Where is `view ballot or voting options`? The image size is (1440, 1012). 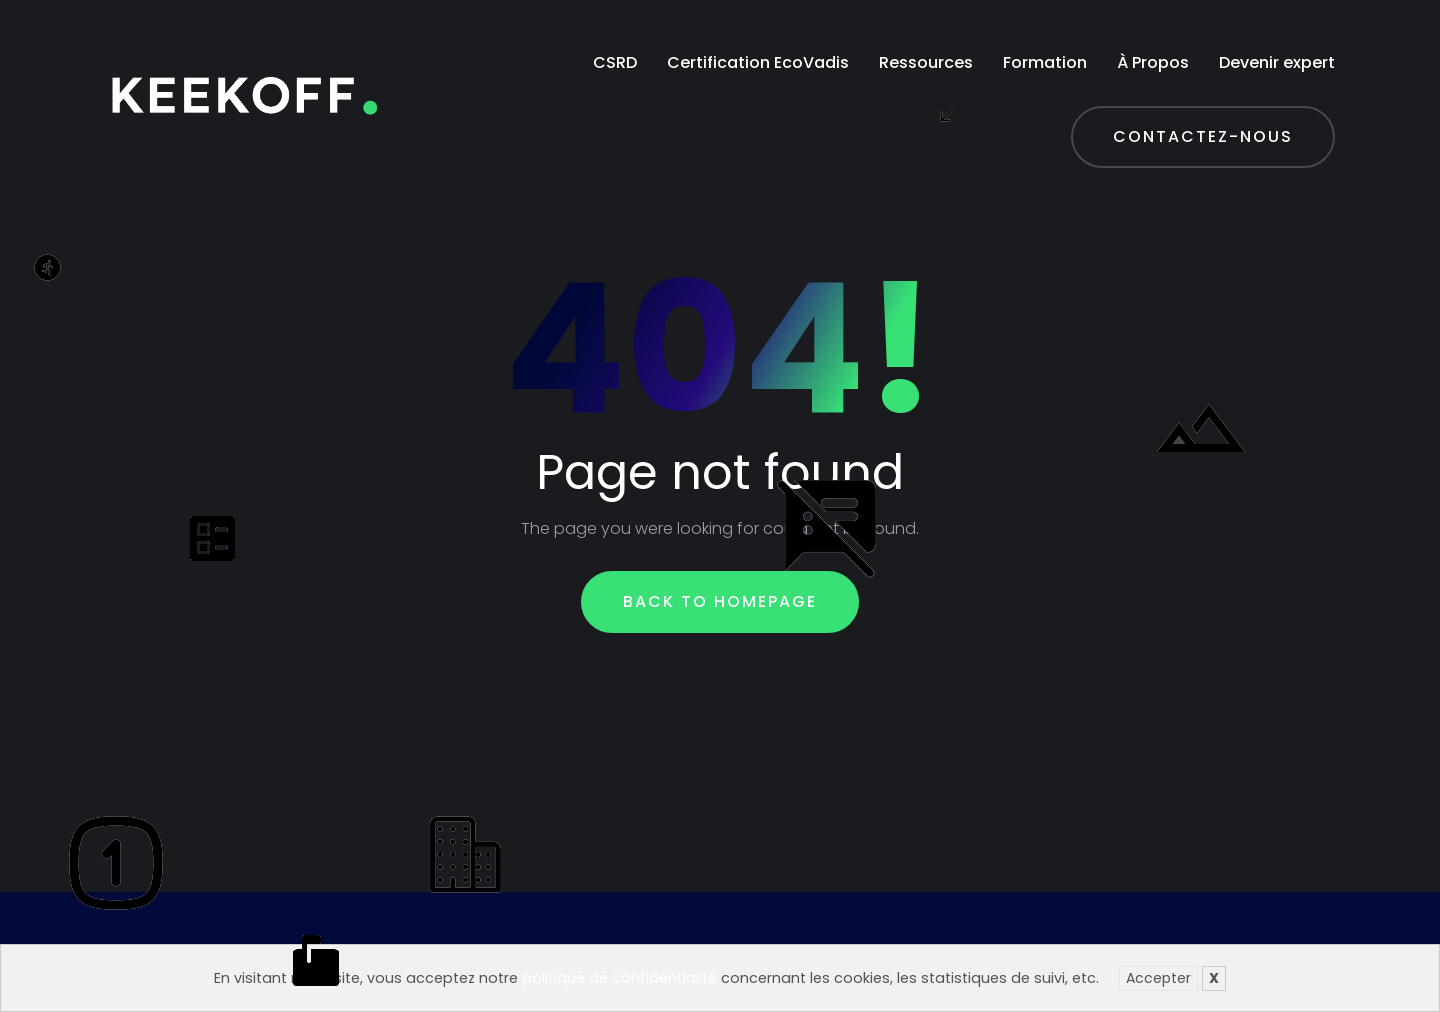 view ballot or voting options is located at coordinates (212, 538).